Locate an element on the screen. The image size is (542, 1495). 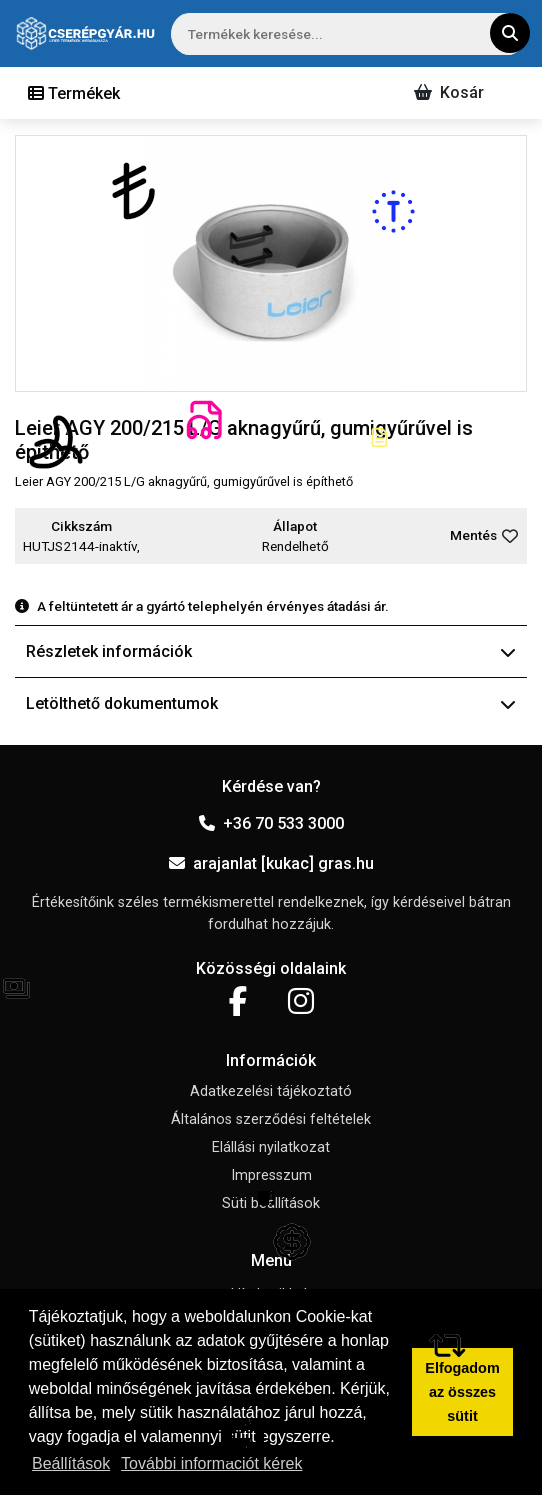
view or select Turkish lira currency is located at coordinates (135, 191).